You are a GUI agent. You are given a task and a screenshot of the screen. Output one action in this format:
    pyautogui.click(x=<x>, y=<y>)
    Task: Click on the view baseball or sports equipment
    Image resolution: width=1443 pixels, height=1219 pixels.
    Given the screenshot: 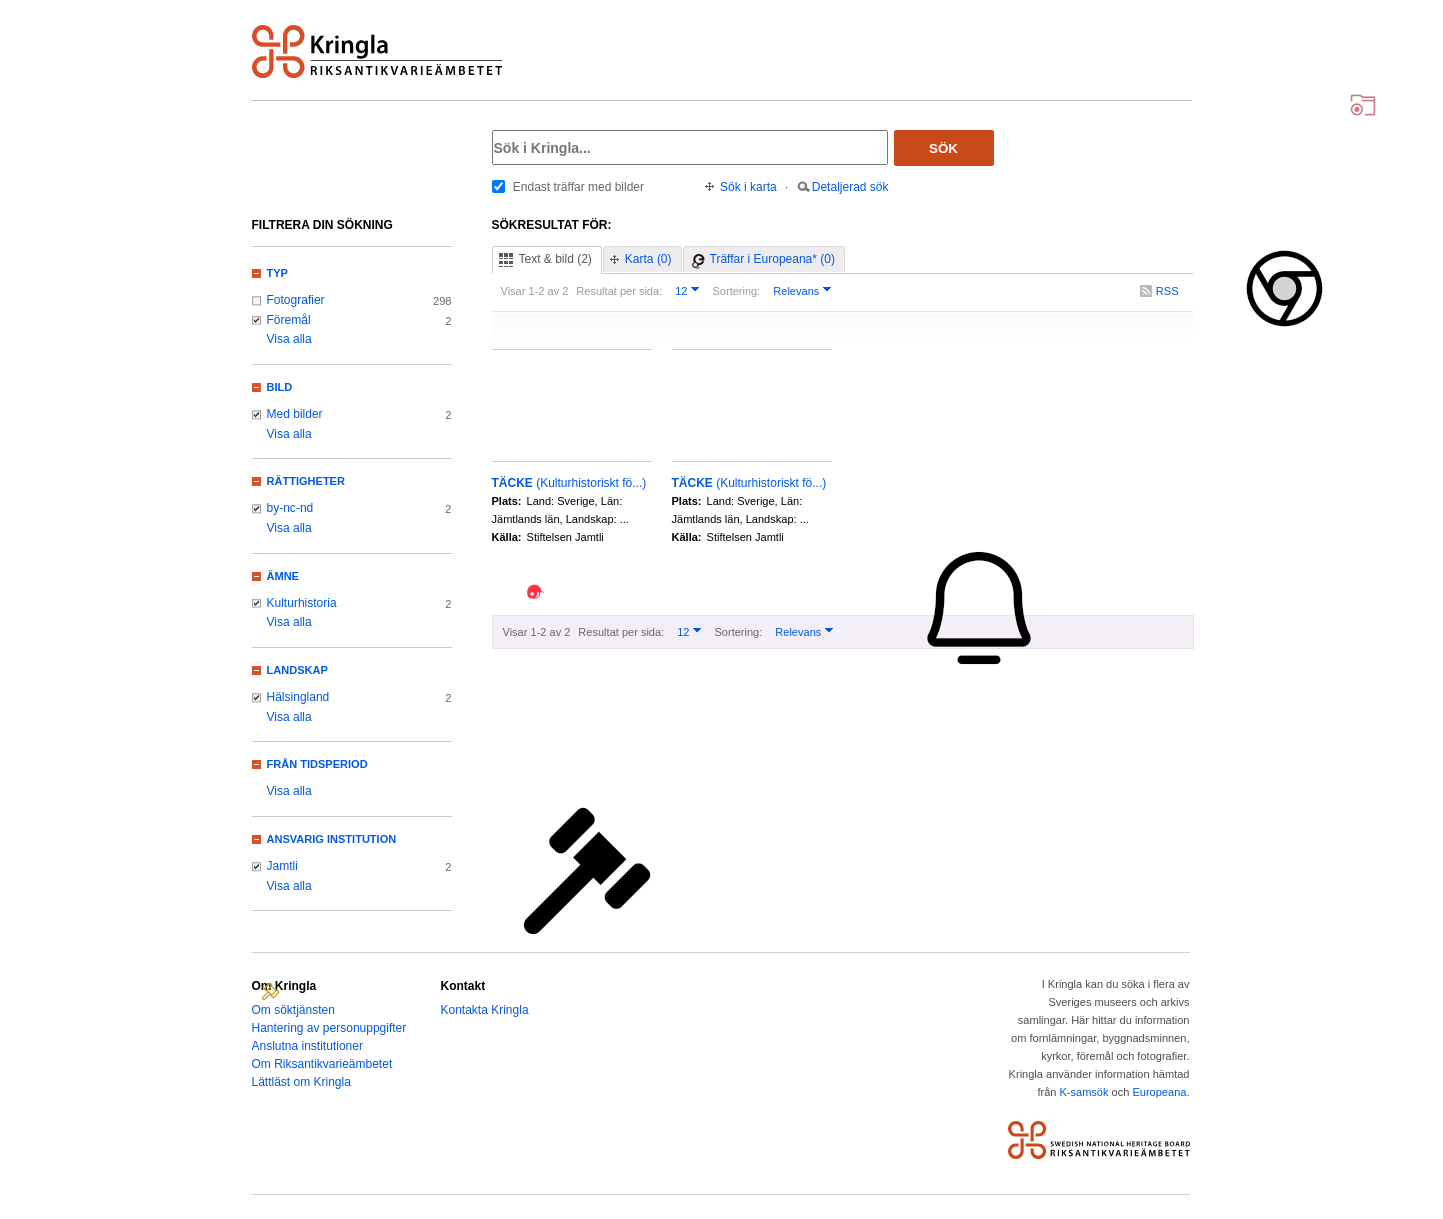 What is the action you would take?
    pyautogui.click(x=535, y=592)
    